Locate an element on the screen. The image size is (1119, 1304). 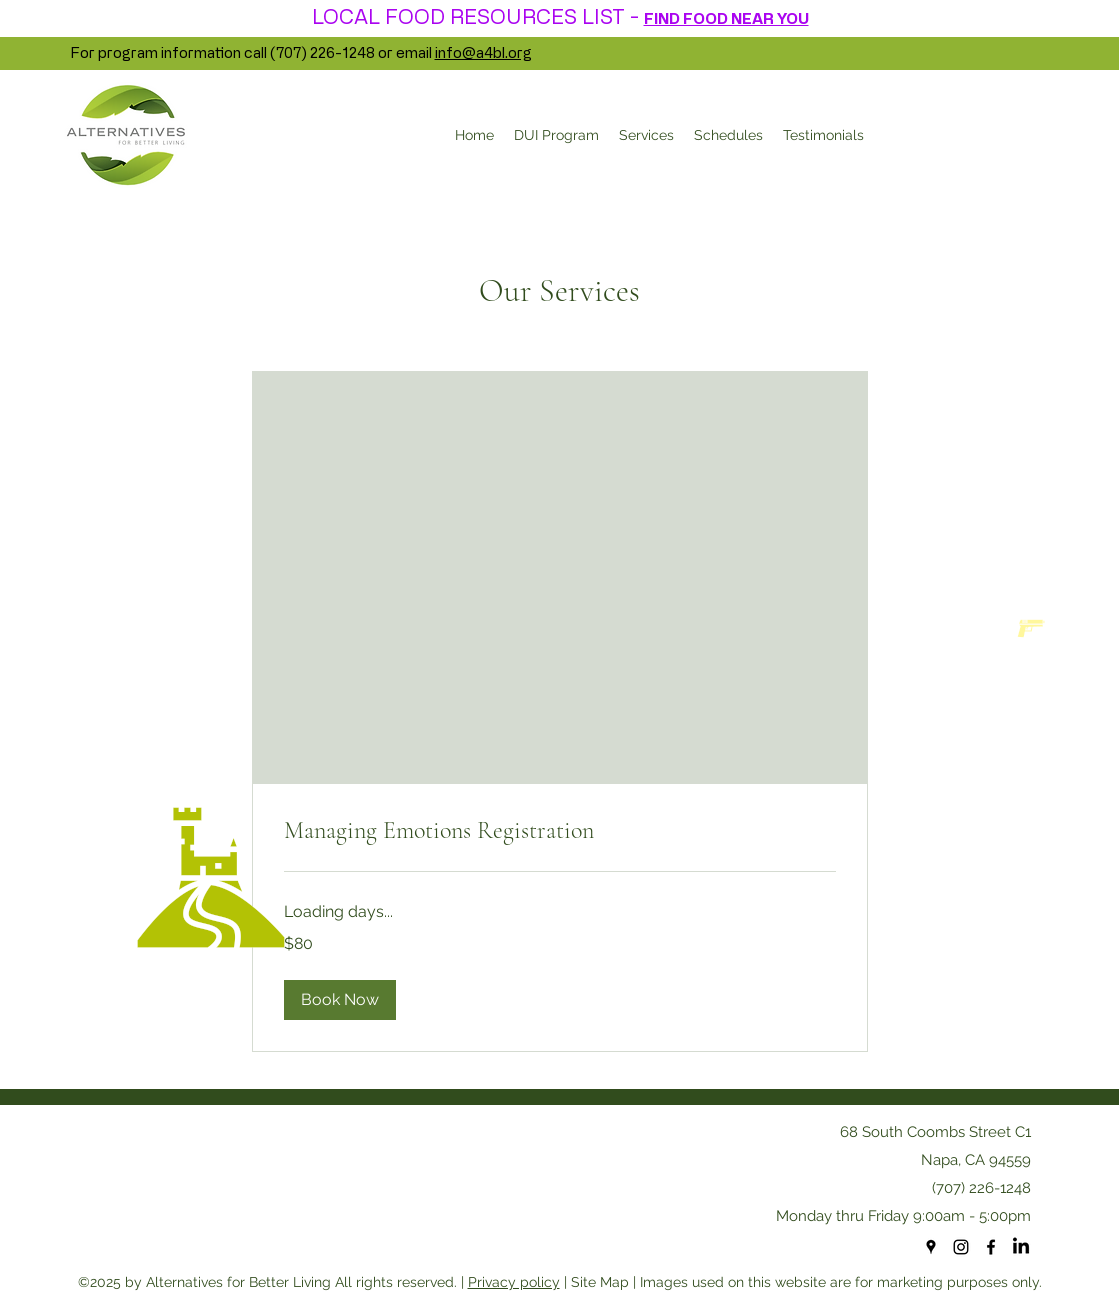
view castle or fortress location on map is located at coordinates (211, 874).